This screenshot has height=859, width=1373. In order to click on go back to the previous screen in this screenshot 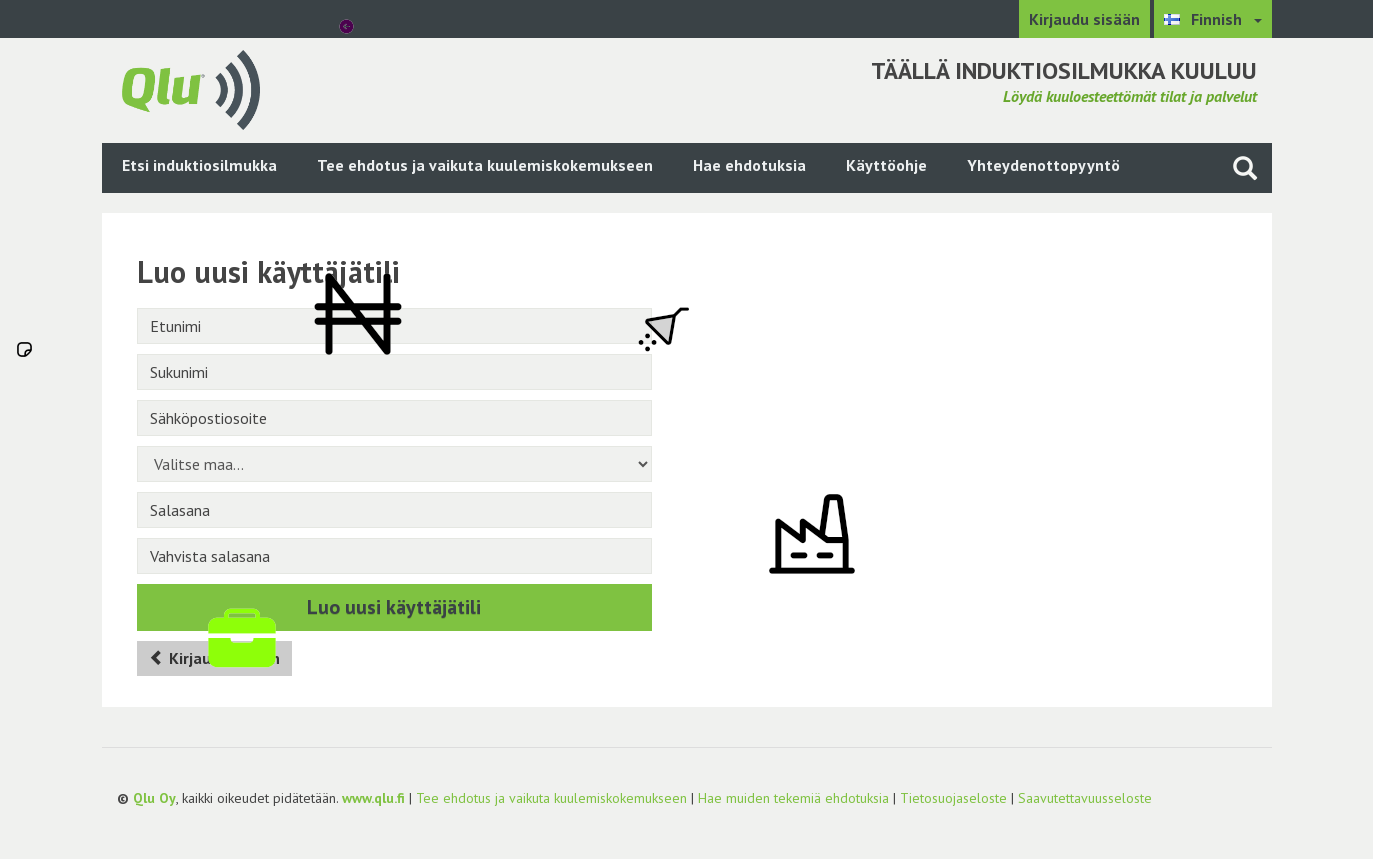, I will do `click(346, 26)`.